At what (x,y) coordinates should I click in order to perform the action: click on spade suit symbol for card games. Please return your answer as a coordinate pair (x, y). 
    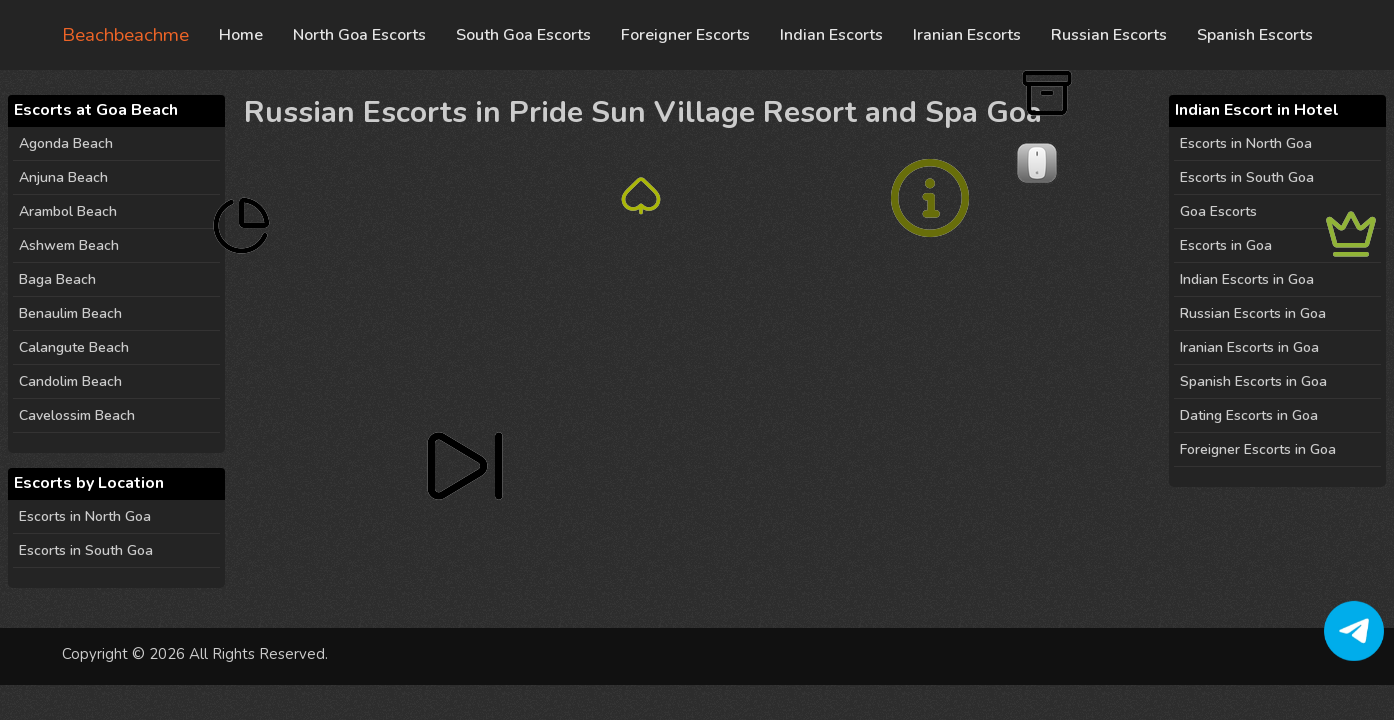
    Looking at the image, I should click on (641, 195).